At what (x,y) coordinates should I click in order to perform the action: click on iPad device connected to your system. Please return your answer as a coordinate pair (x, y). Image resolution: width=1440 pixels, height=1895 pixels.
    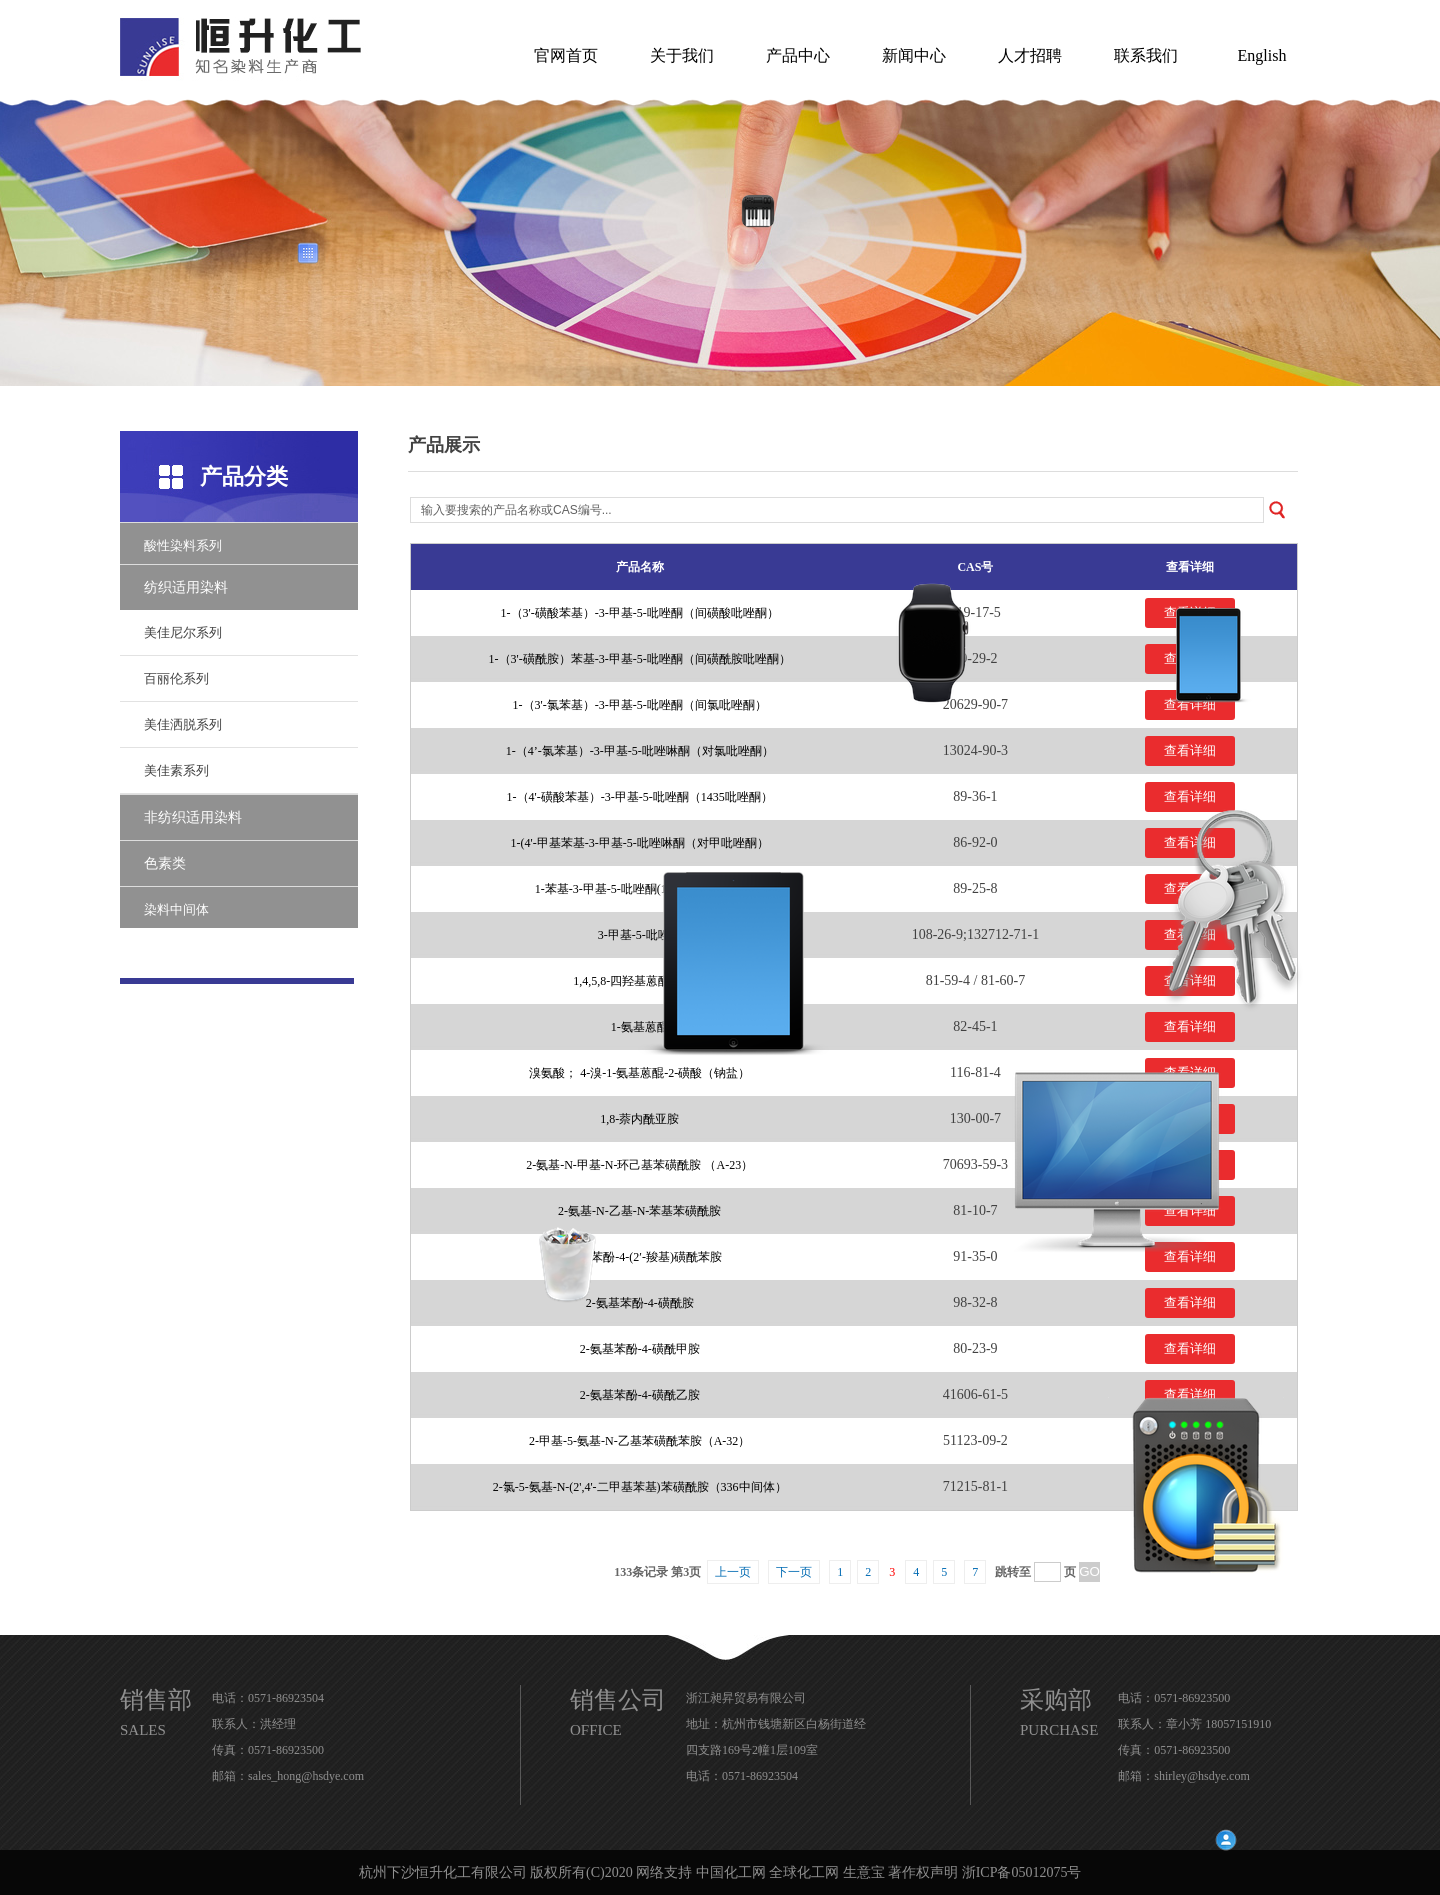
    Looking at the image, I should click on (733, 960).